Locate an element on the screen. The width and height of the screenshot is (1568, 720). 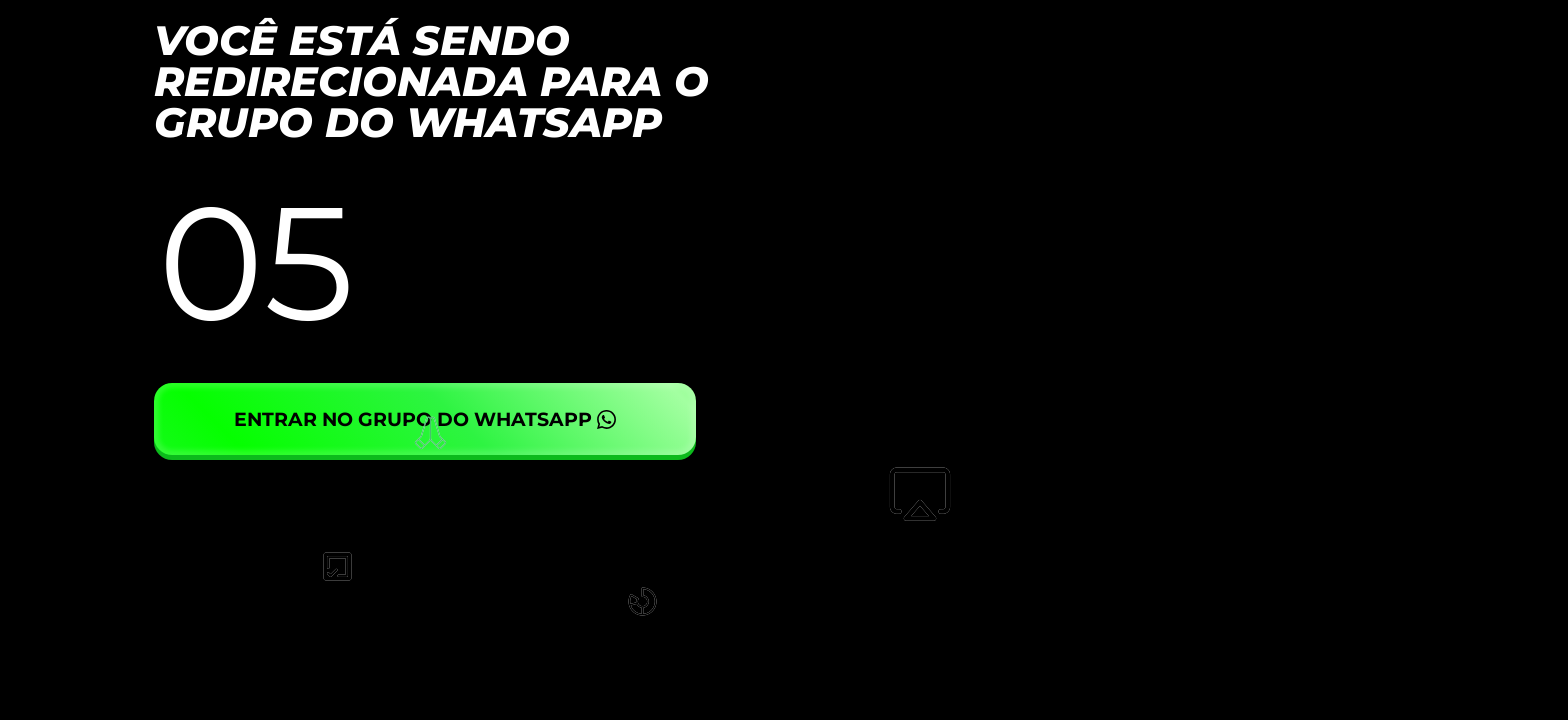
express gratitude or thanks is located at coordinates (430, 433).